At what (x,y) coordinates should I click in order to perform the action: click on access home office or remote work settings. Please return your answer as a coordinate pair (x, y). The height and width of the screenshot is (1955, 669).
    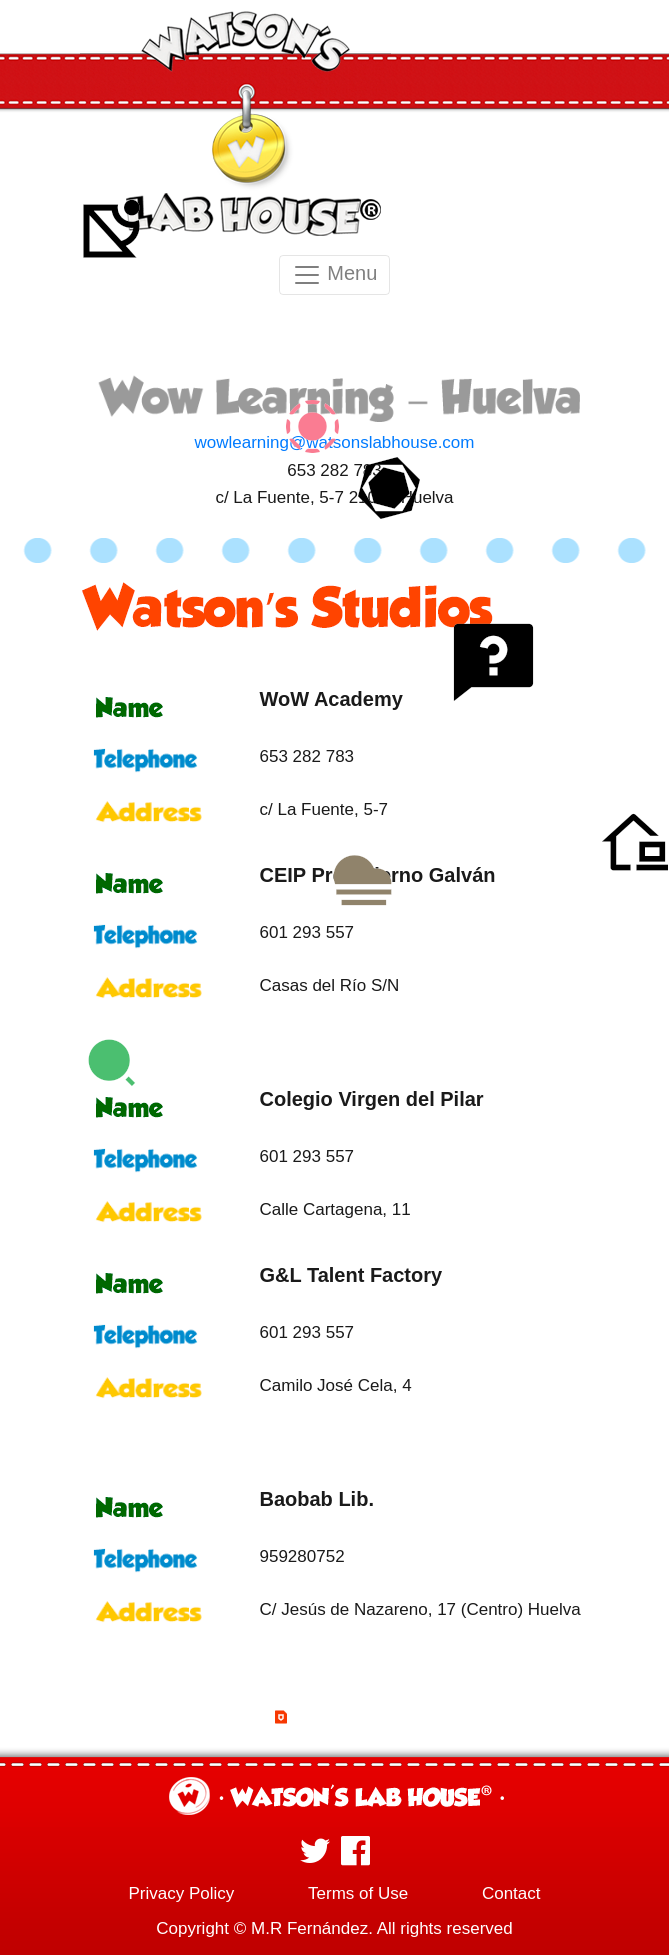
    Looking at the image, I should click on (633, 844).